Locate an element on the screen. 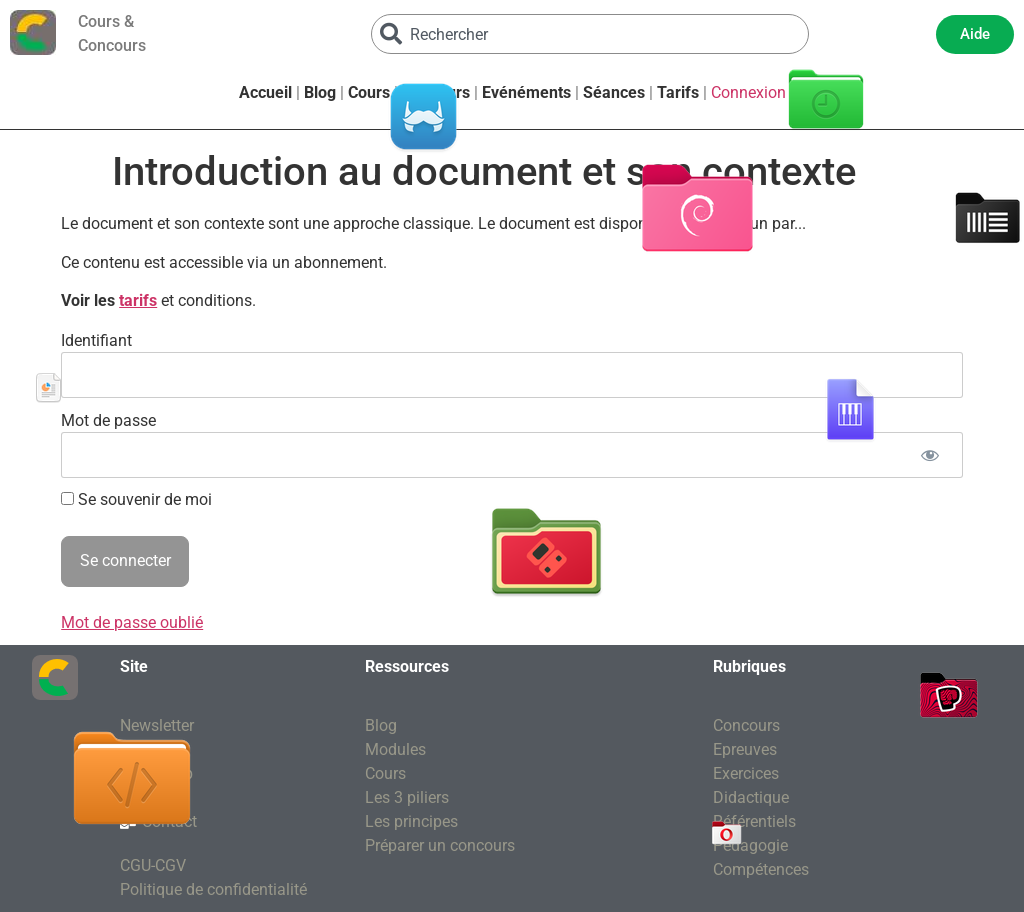 This screenshot has height=912, width=1024. open your Ableton Live projects folder is located at coordinates (987, 219).